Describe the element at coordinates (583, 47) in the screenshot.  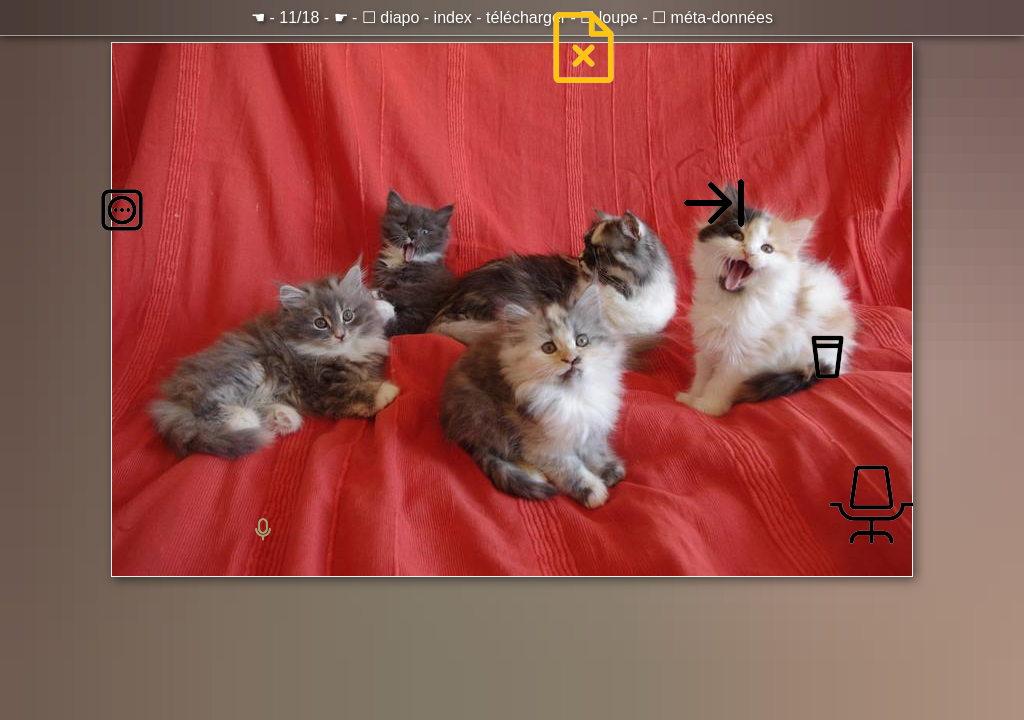
I see `delete or remove a file` at that location.